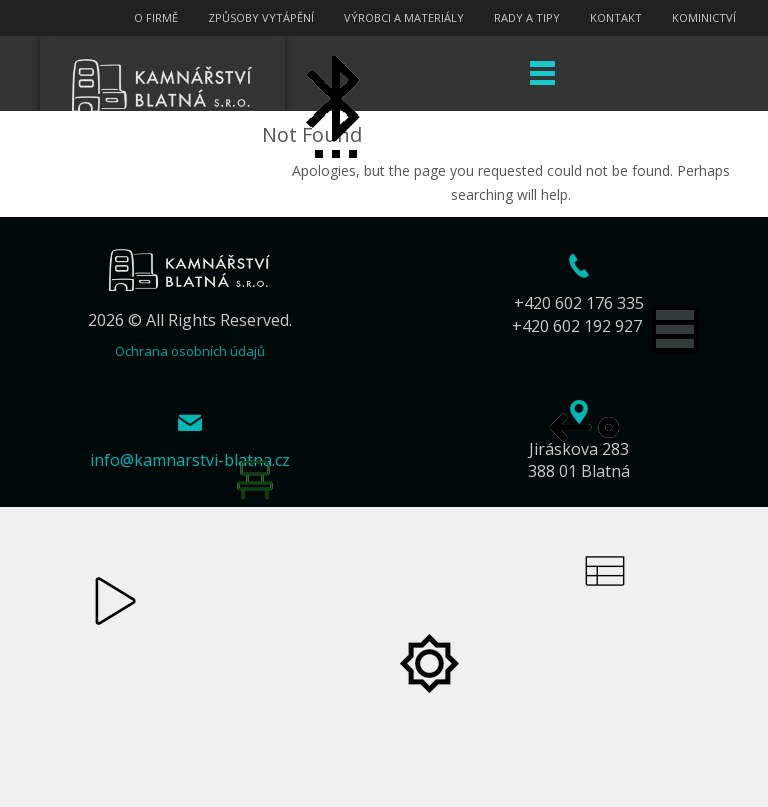  I want to click on move item to the left, so click(584, 427).